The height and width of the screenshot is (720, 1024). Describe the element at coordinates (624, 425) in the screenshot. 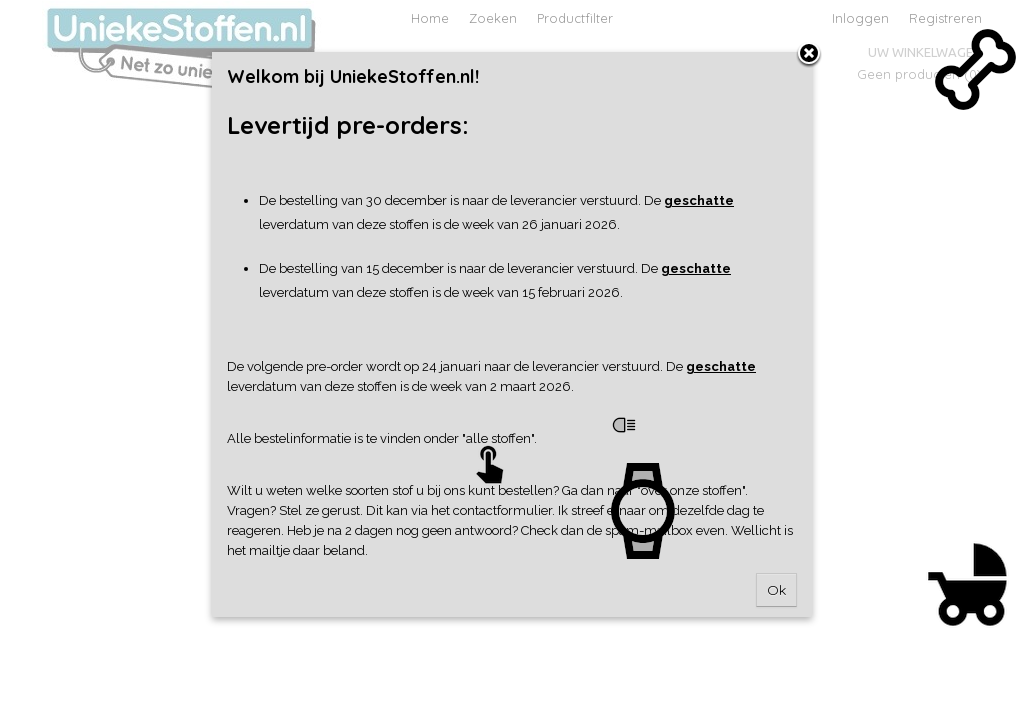

I see `toggle vehicle headlights on/off` at that location.